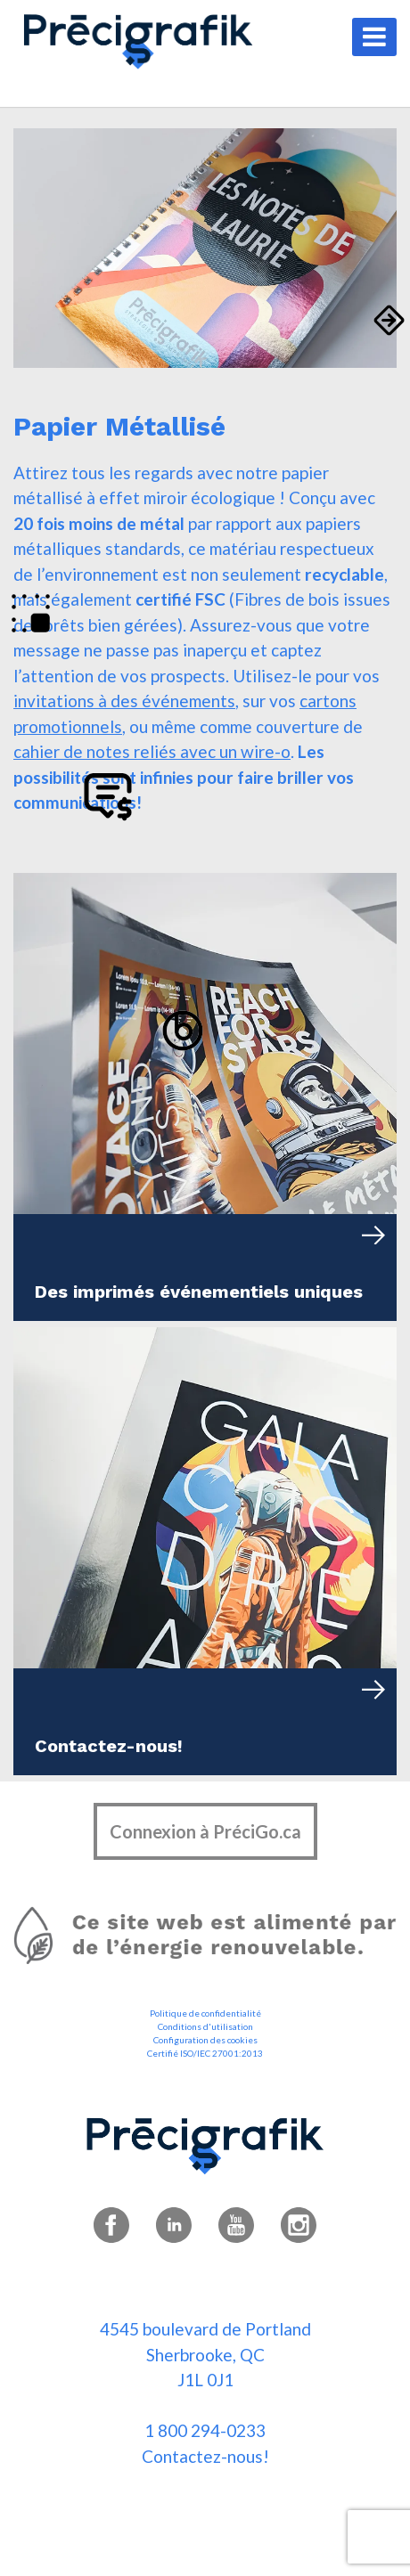 The image size is (410, 2576). What do you see at coordinates (30, 613) in the screenshot?
I see `align content to bottom-right corner` at bounding box center [30, 613].